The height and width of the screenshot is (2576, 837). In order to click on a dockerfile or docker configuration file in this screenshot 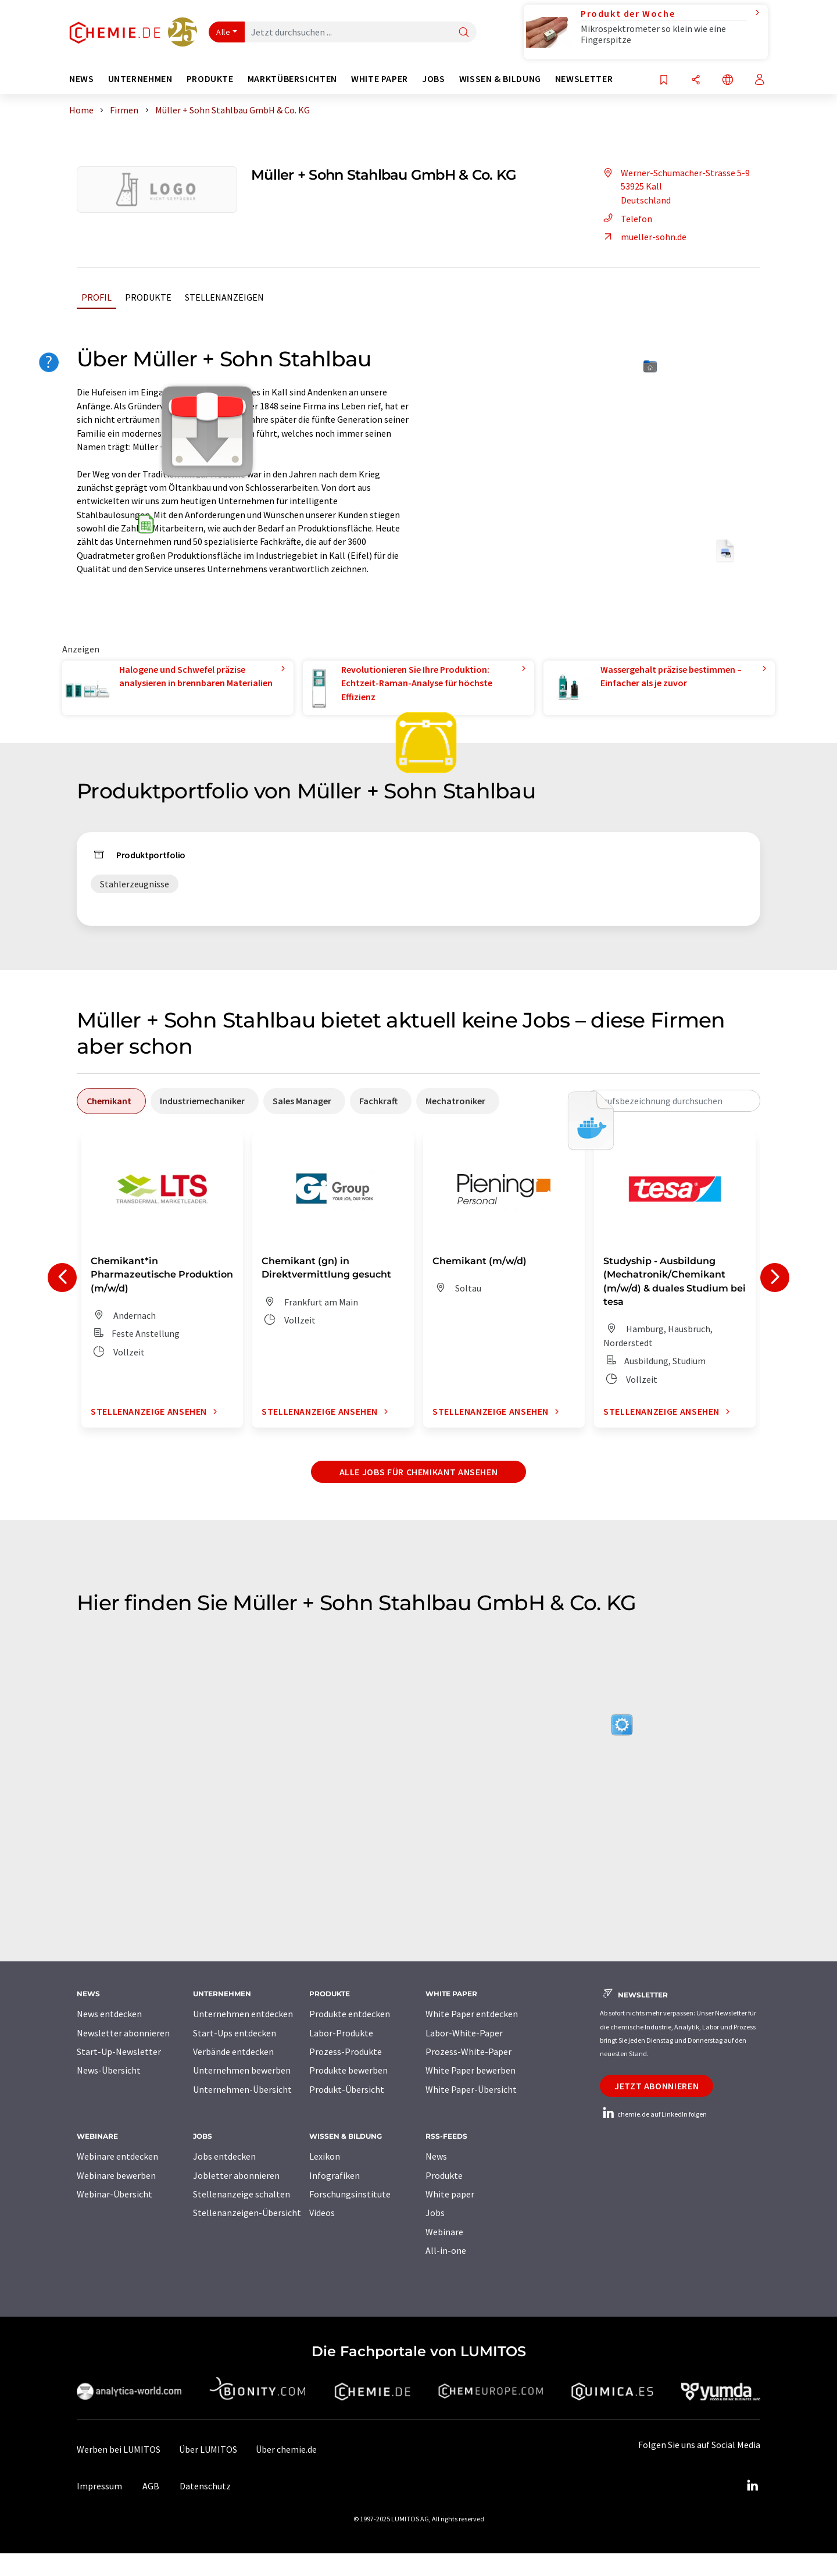, I will do `click(591, 1121)`.